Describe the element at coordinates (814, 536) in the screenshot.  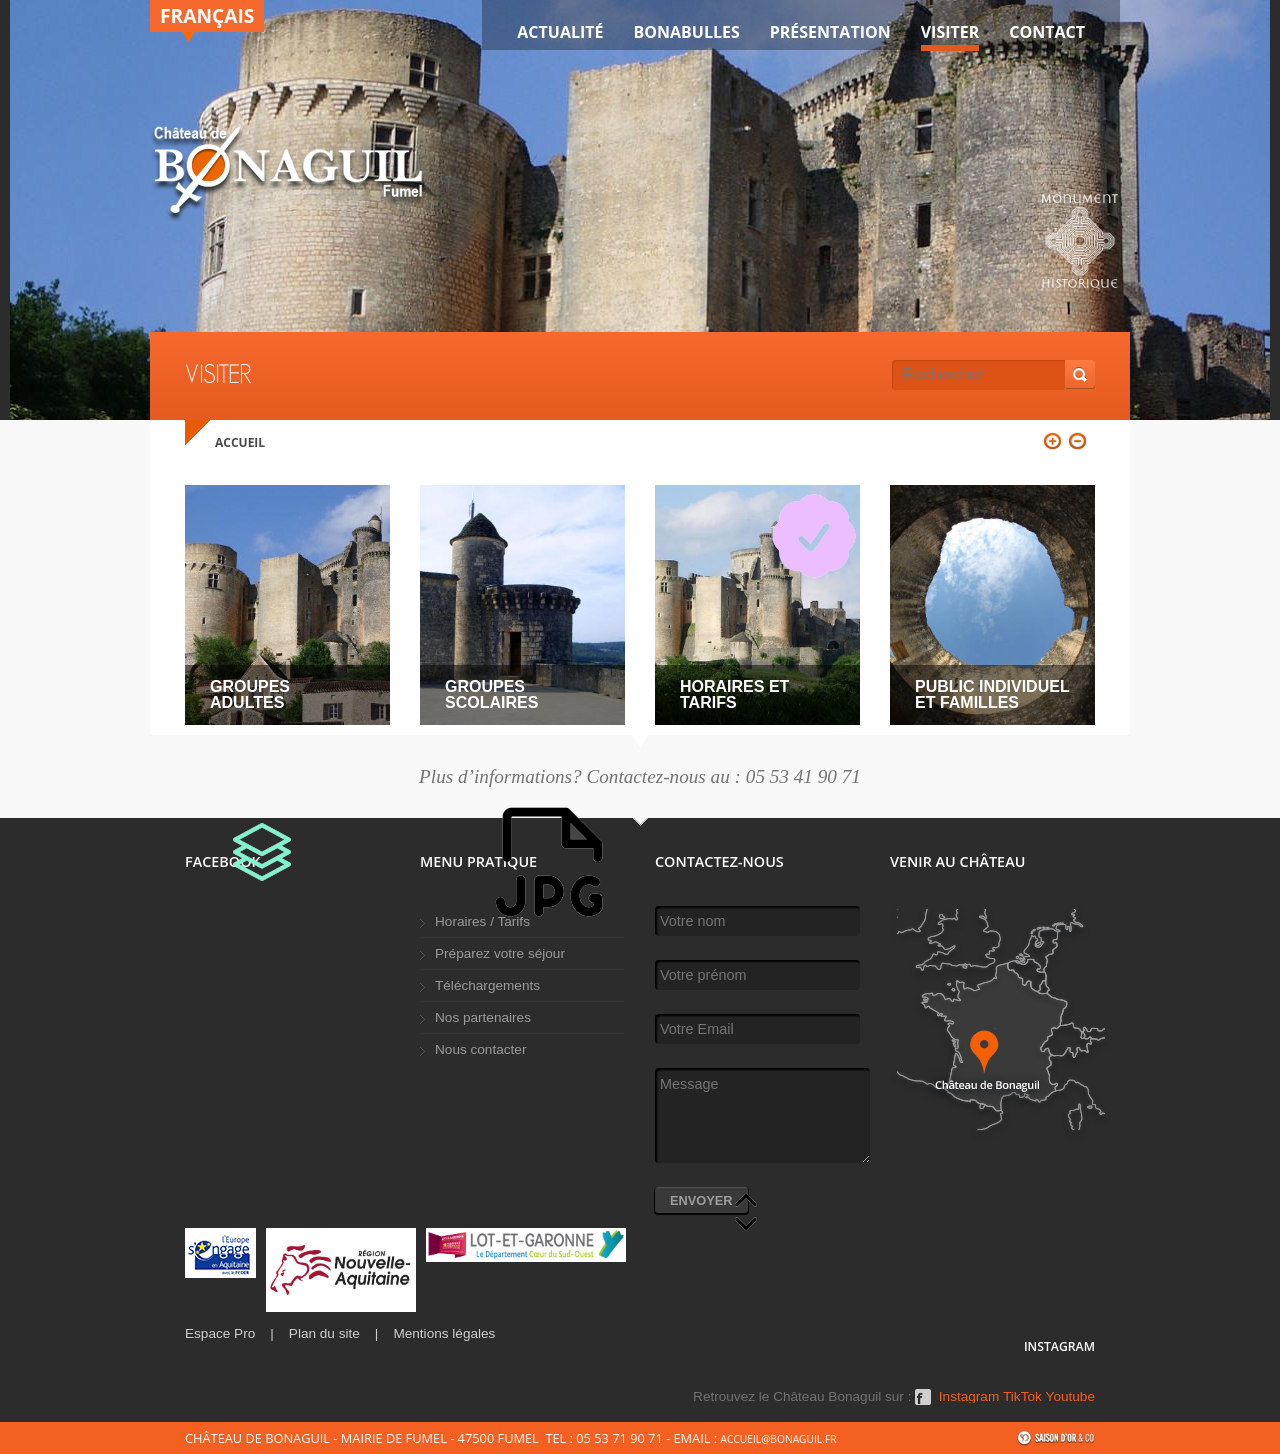
I see `verified account or profile status` at that location.